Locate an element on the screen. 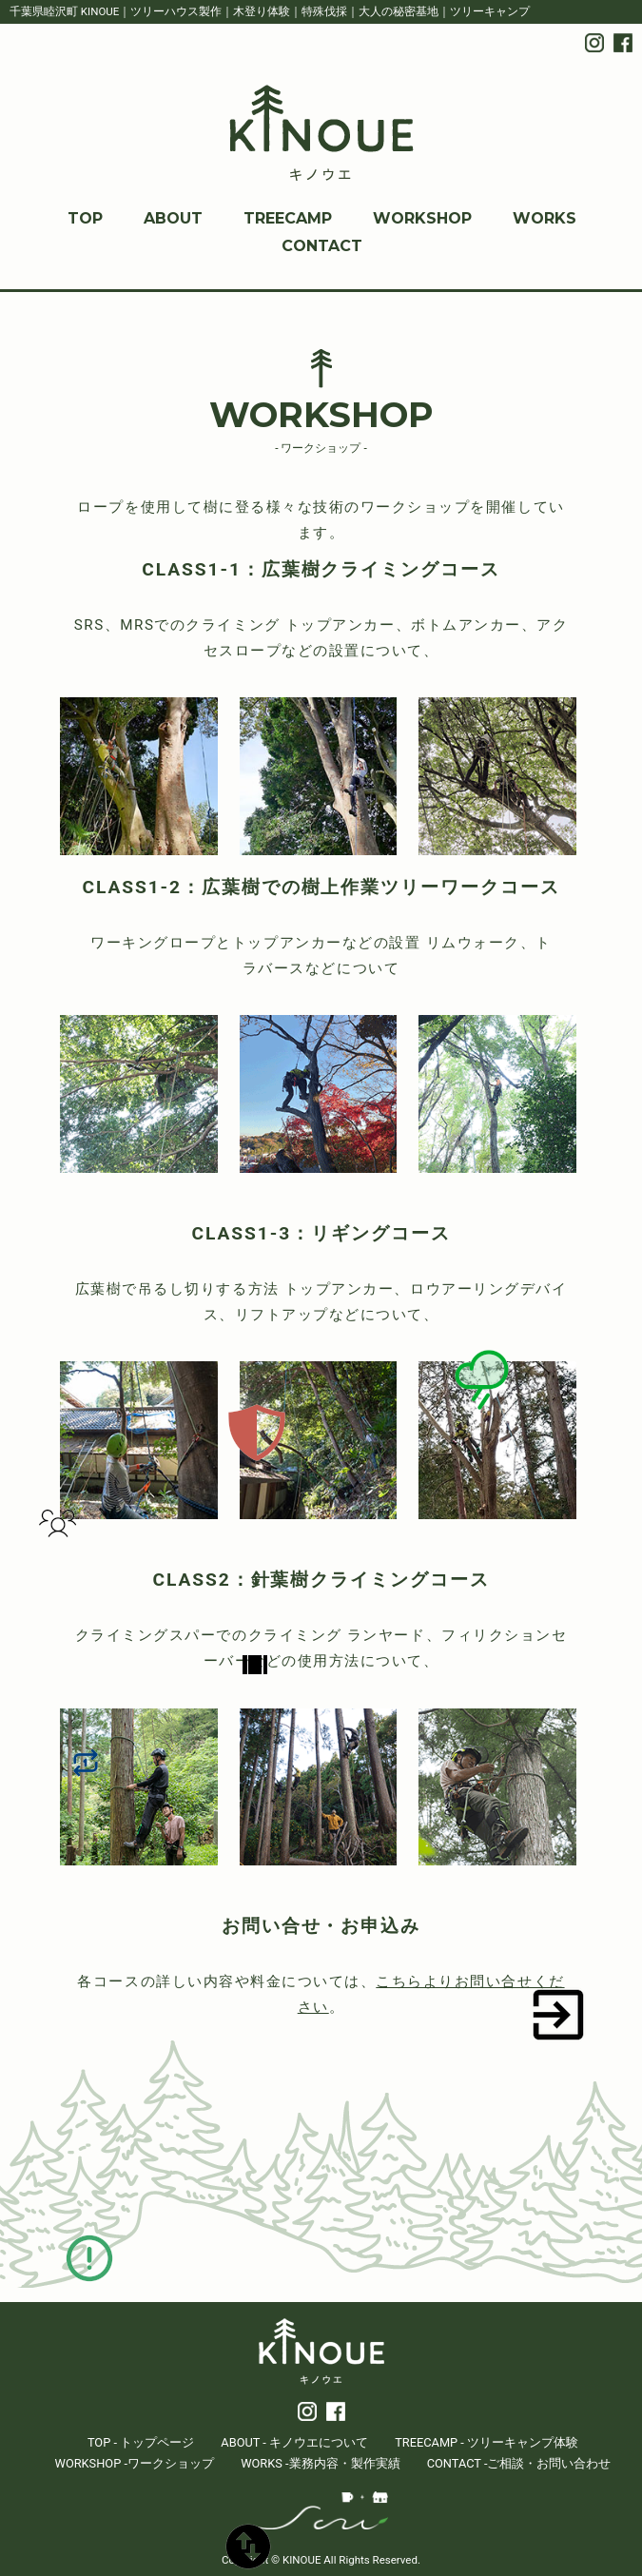  log out of the current session is located at coordinates (558, 2015).